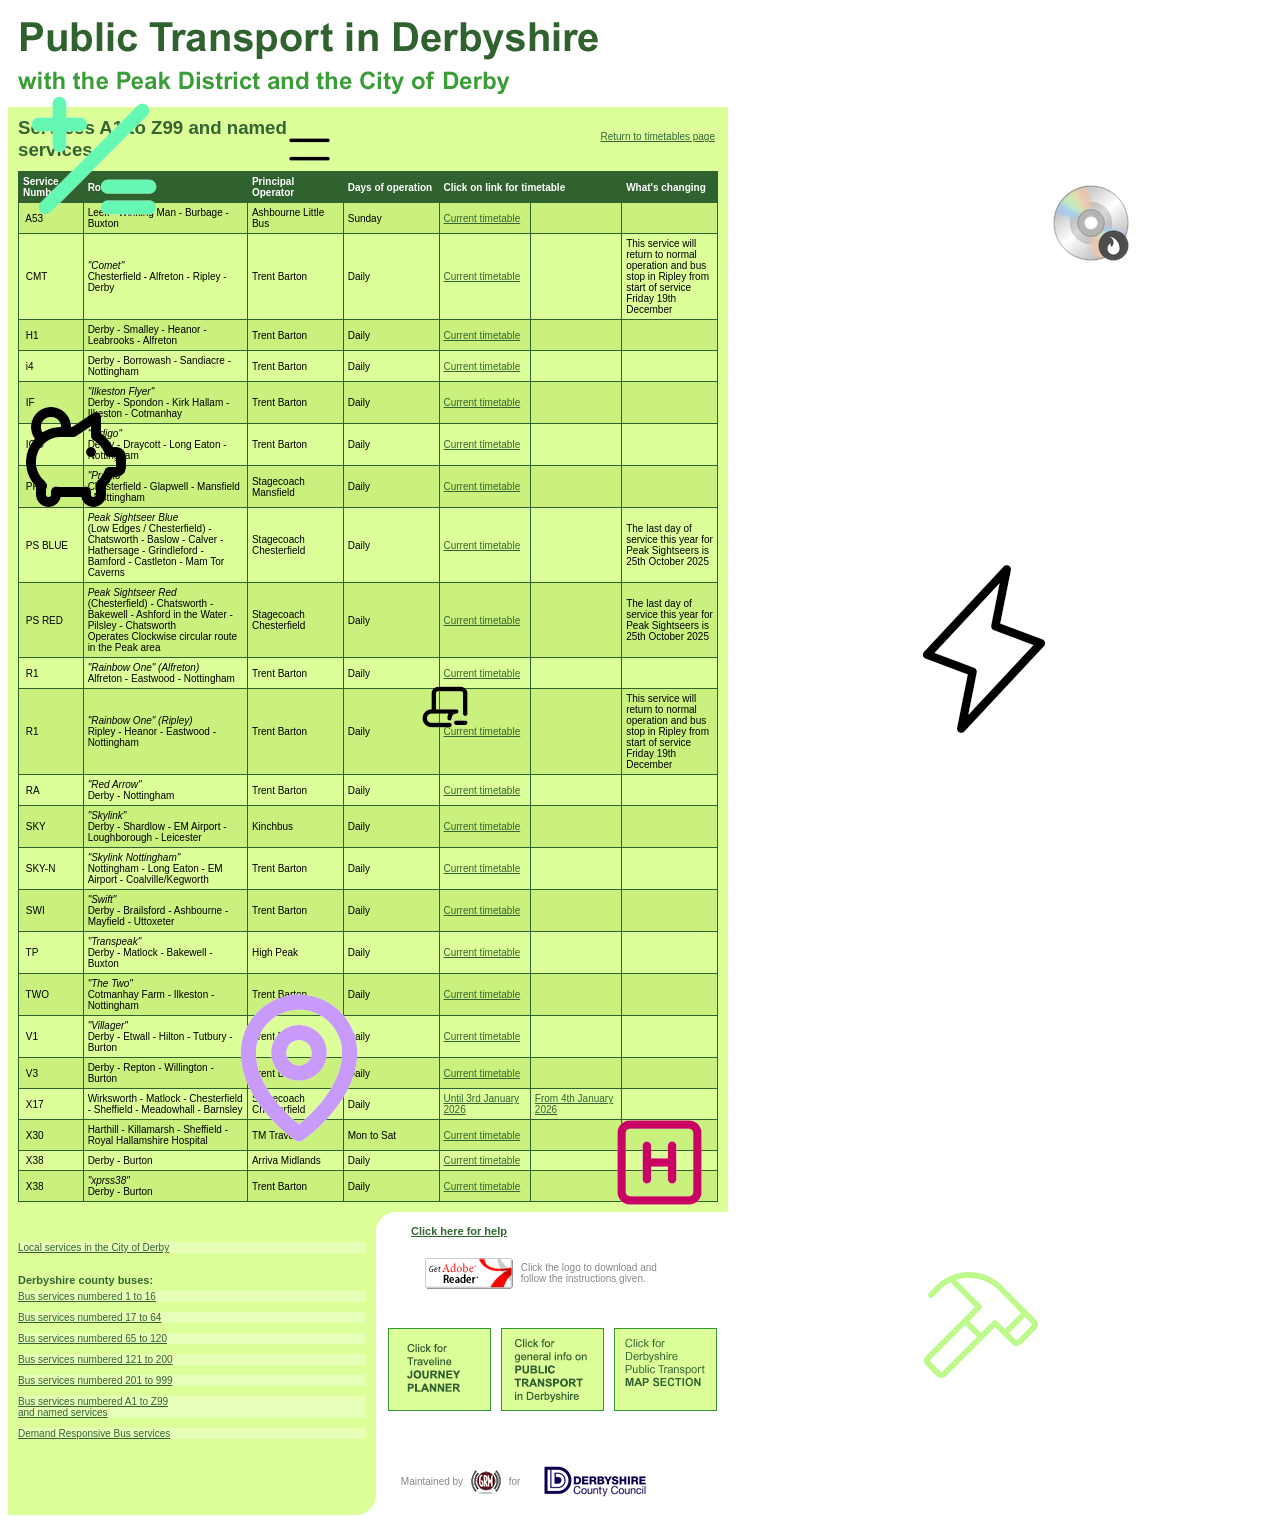  I want to click on indicates a helicopter landing zone or helipad, so click(659, 1162).